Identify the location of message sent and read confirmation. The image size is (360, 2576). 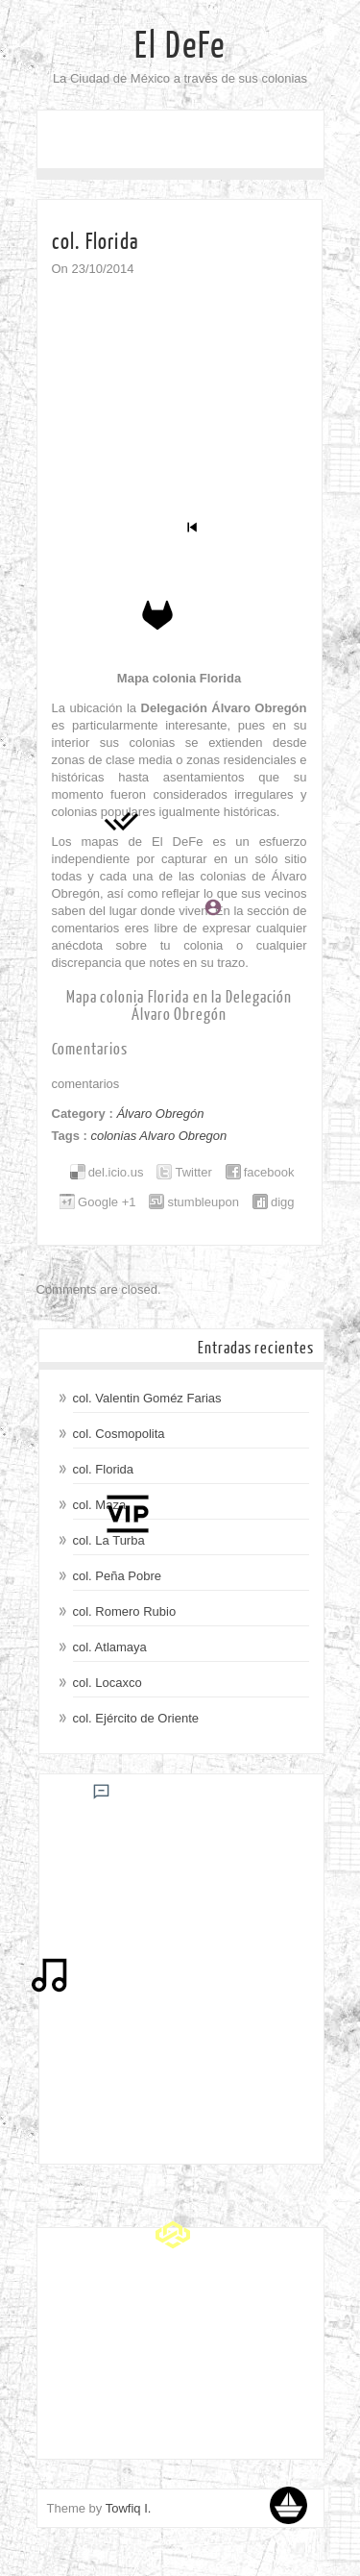
(121, 821).